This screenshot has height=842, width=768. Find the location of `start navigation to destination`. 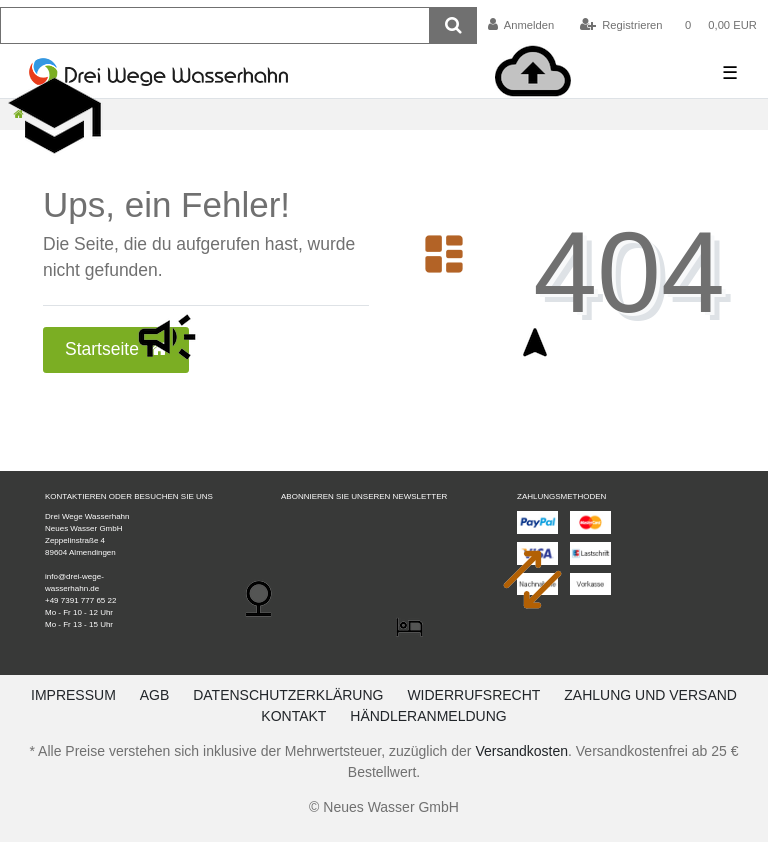

start navigation to destination is located at coordinates (535, 342).